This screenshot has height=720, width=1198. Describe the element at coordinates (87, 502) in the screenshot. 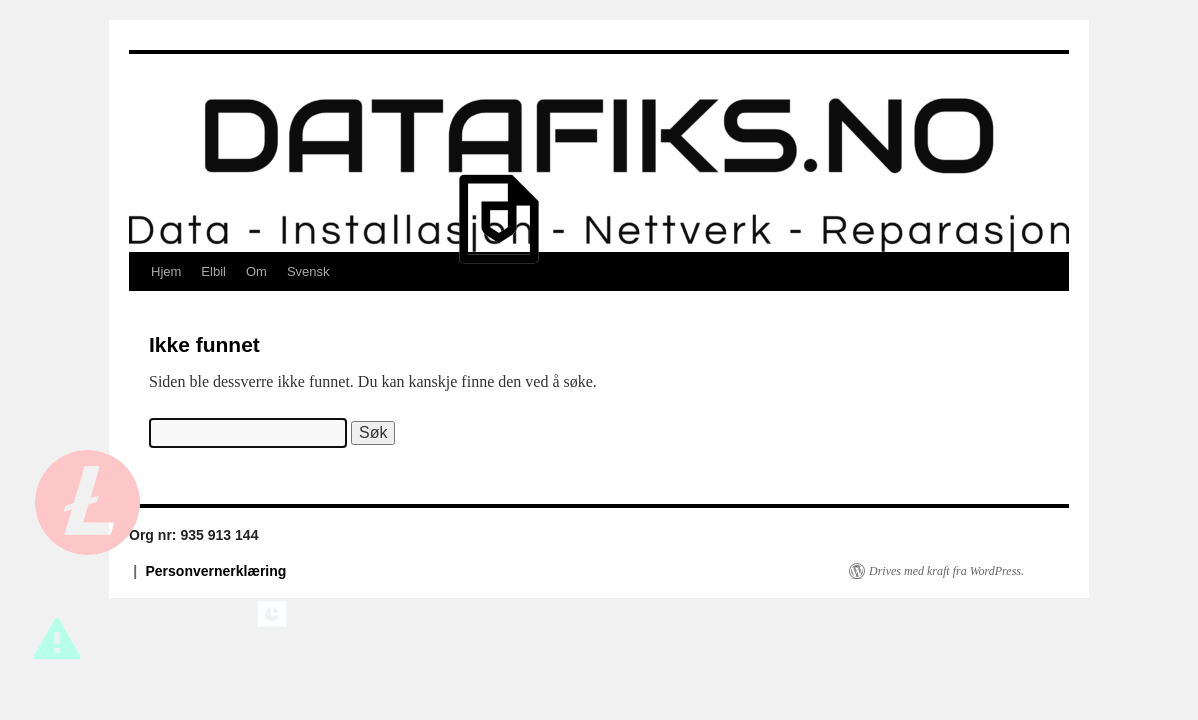

I see `litecoin cryptocurrency logo` at that location.